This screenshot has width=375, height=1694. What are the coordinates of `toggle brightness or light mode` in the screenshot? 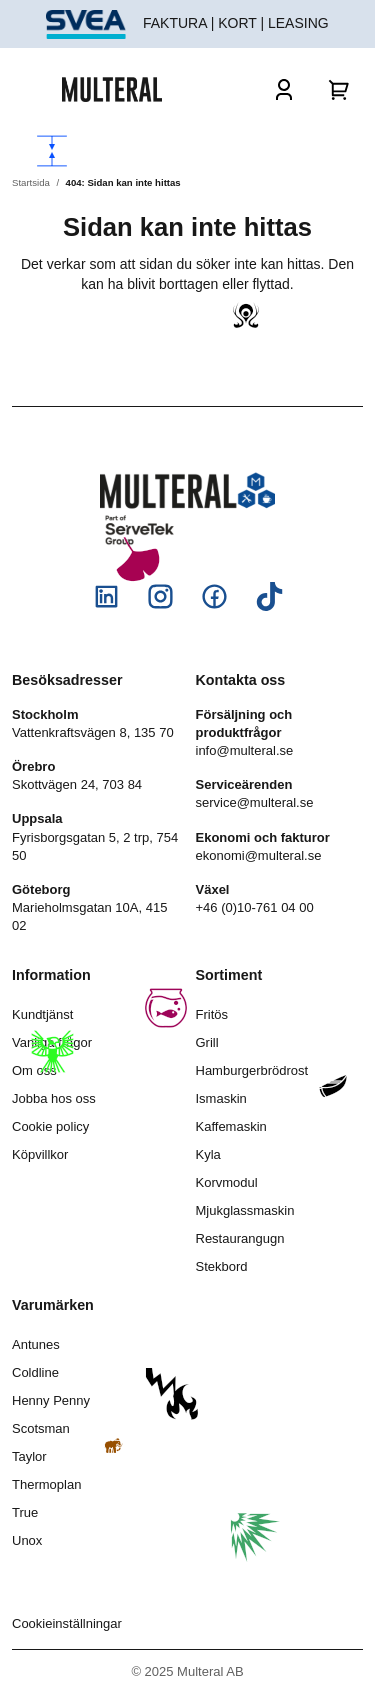 It's located at (256, 1538).